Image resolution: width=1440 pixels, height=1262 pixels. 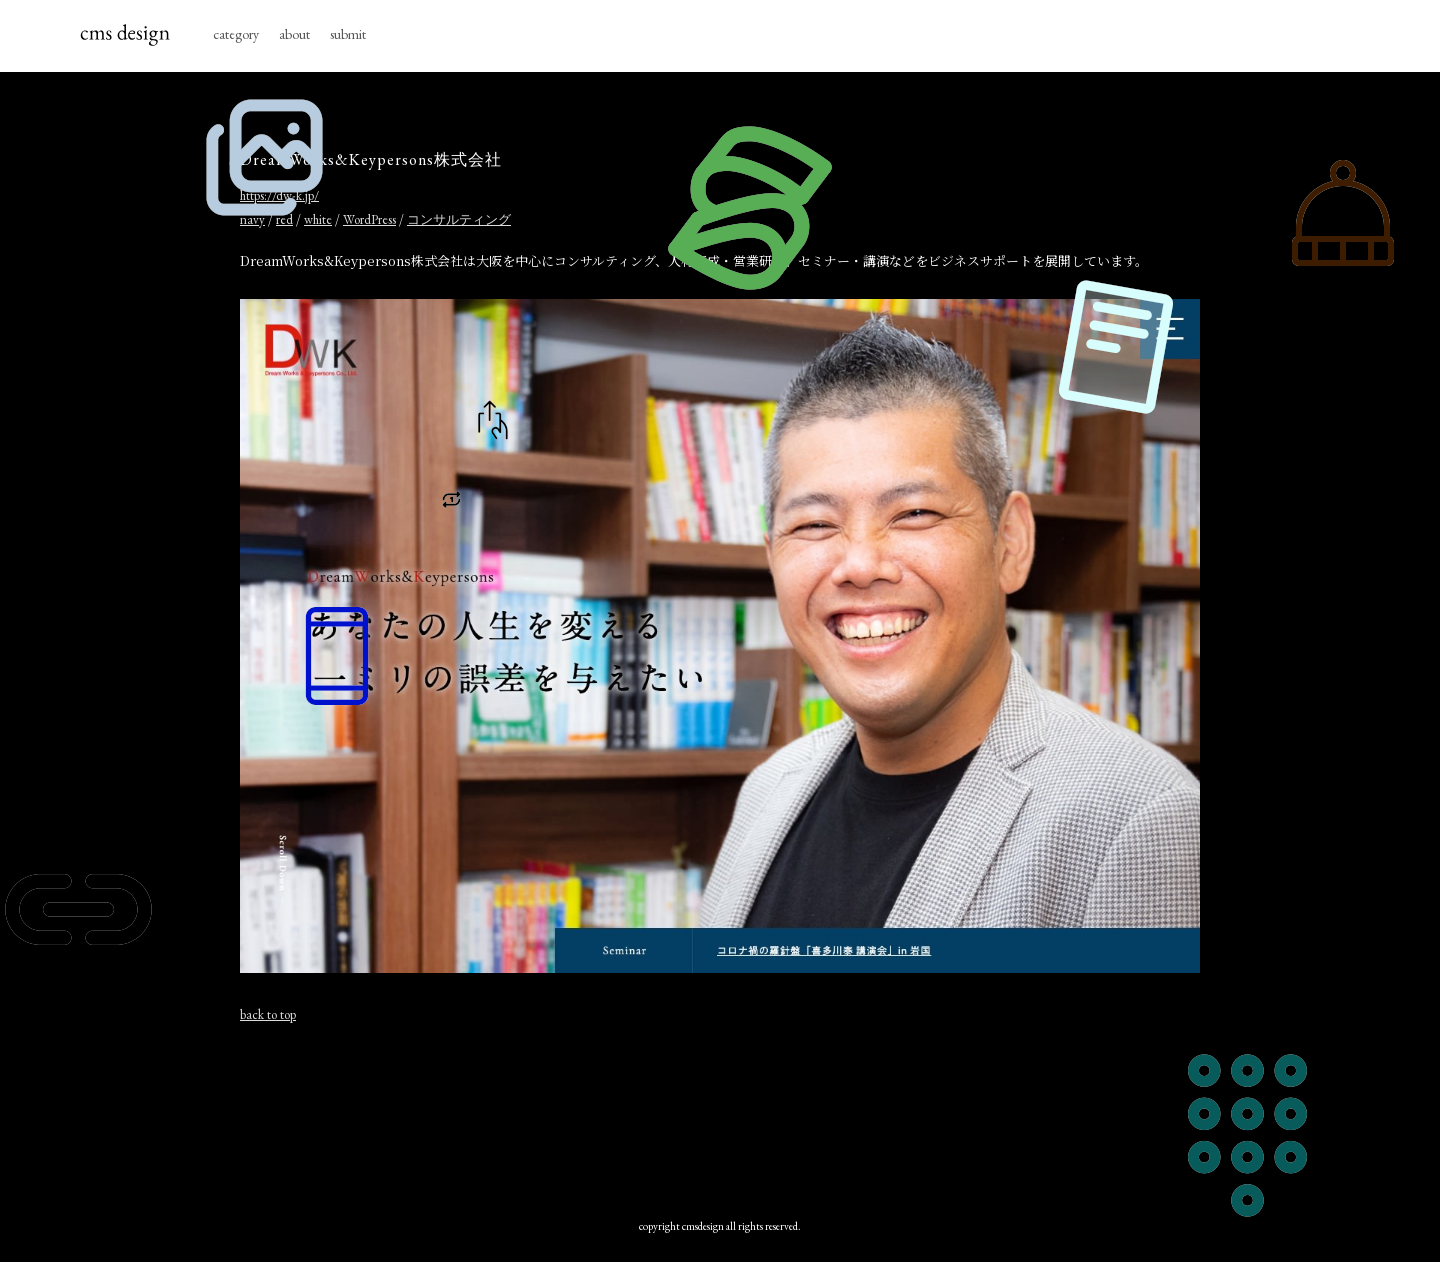 What do you see at coordinates (750, 208) in the screenshot?
I see `link to SolidJS framework documentation` at bounding box center [750, 208].